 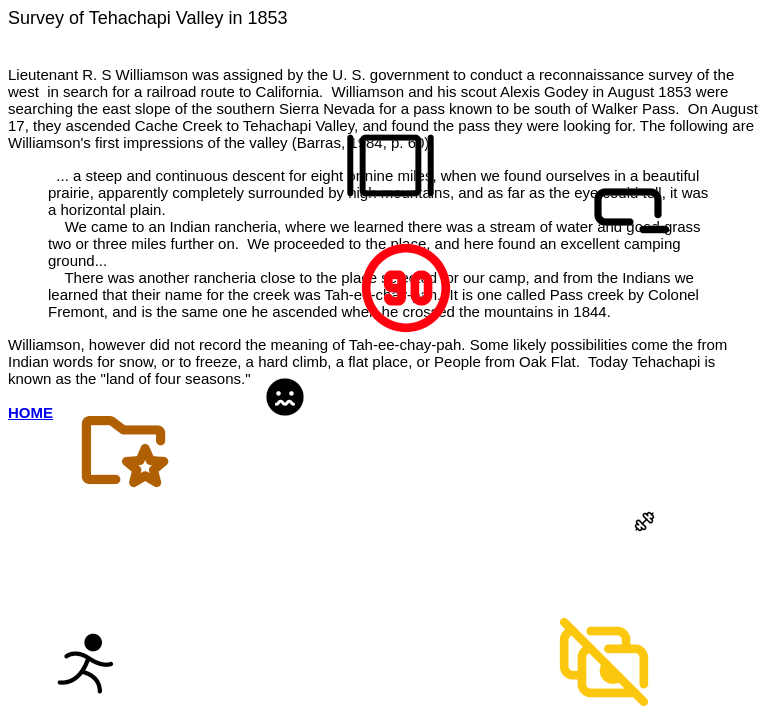 I want to click on indicates a nervous or anxious status, so click(x=285, y=397).